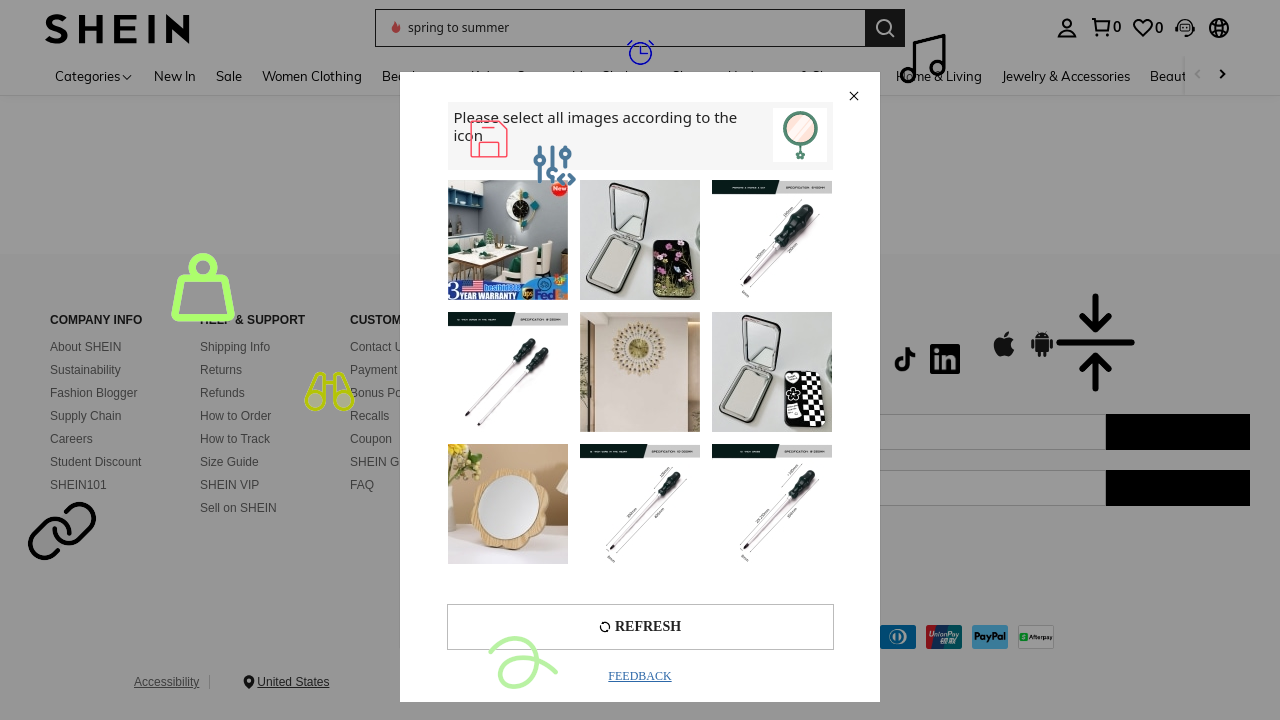 Image resolution: width=1280 pixels, height=720 pixels. I want to click on set or adjust item weight, so click(203, 289).